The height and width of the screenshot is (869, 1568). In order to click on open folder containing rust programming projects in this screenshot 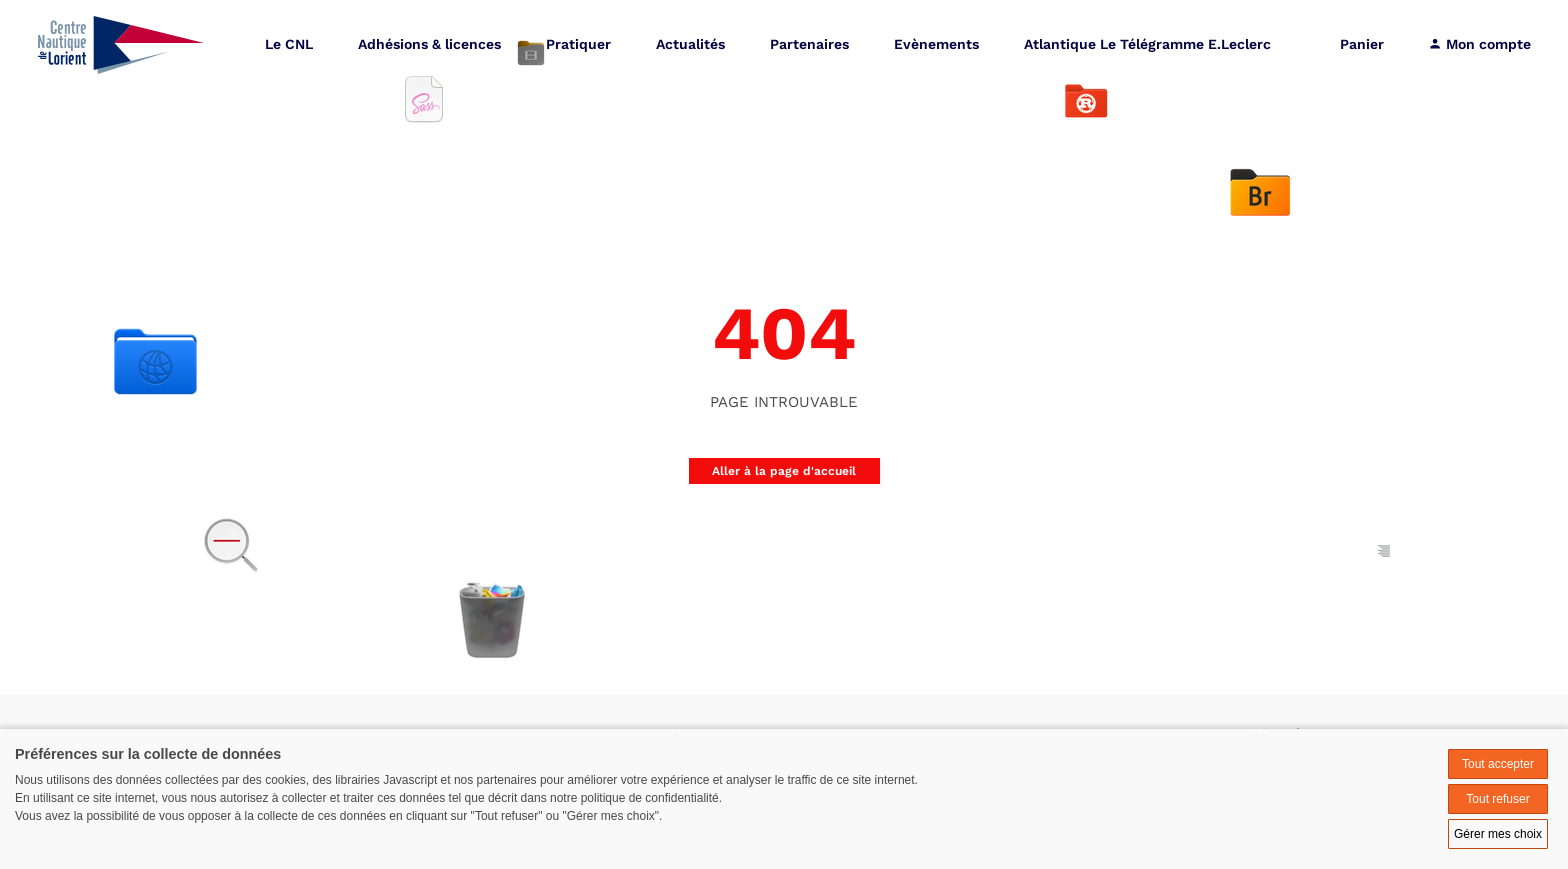, I will do `click(1086, 102)`.